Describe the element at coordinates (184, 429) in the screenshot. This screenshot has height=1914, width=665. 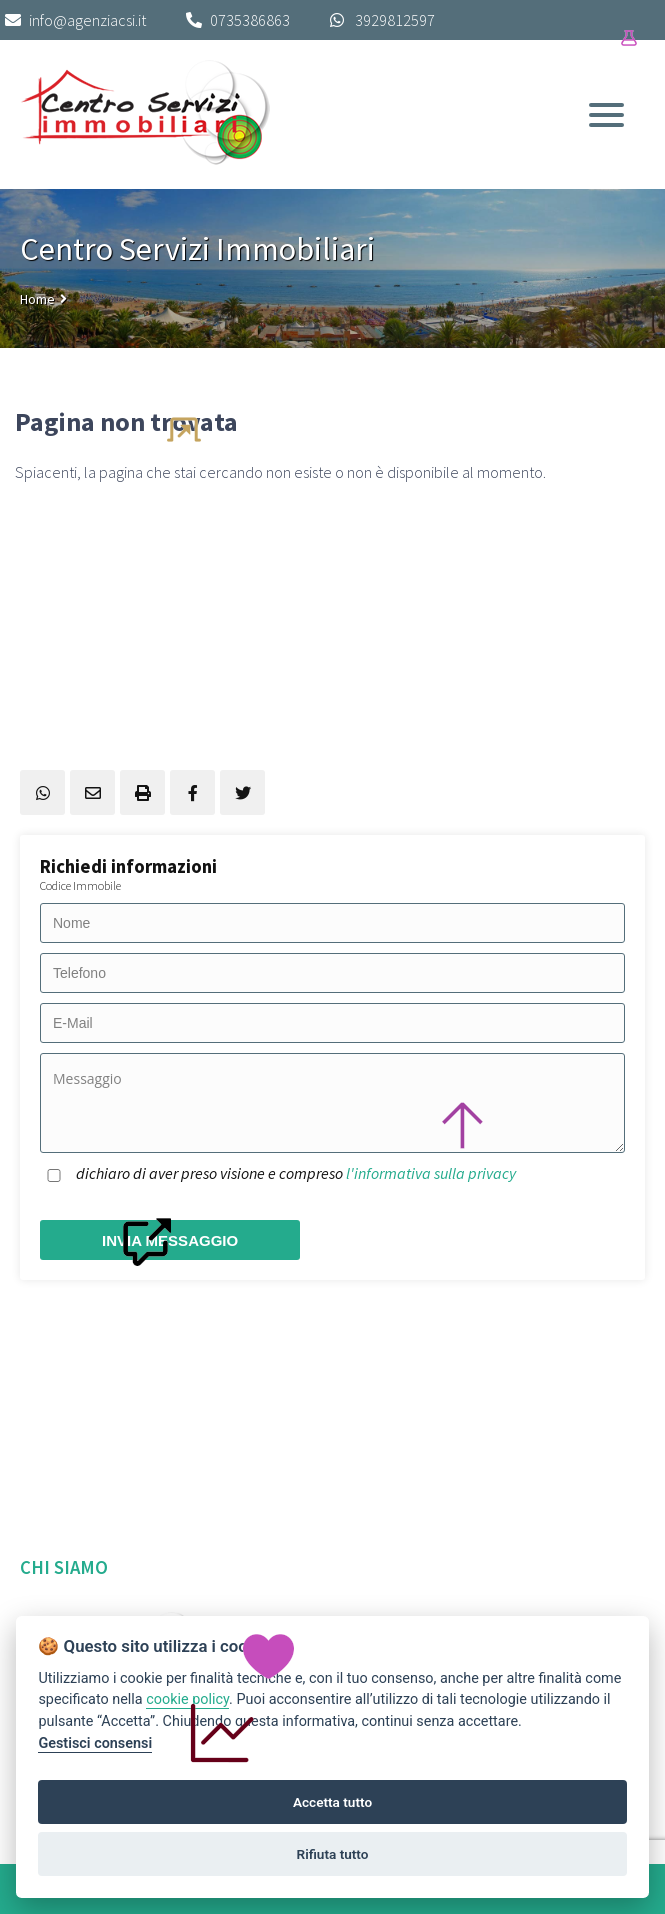
I see `open link in a new tab or window` at that location.